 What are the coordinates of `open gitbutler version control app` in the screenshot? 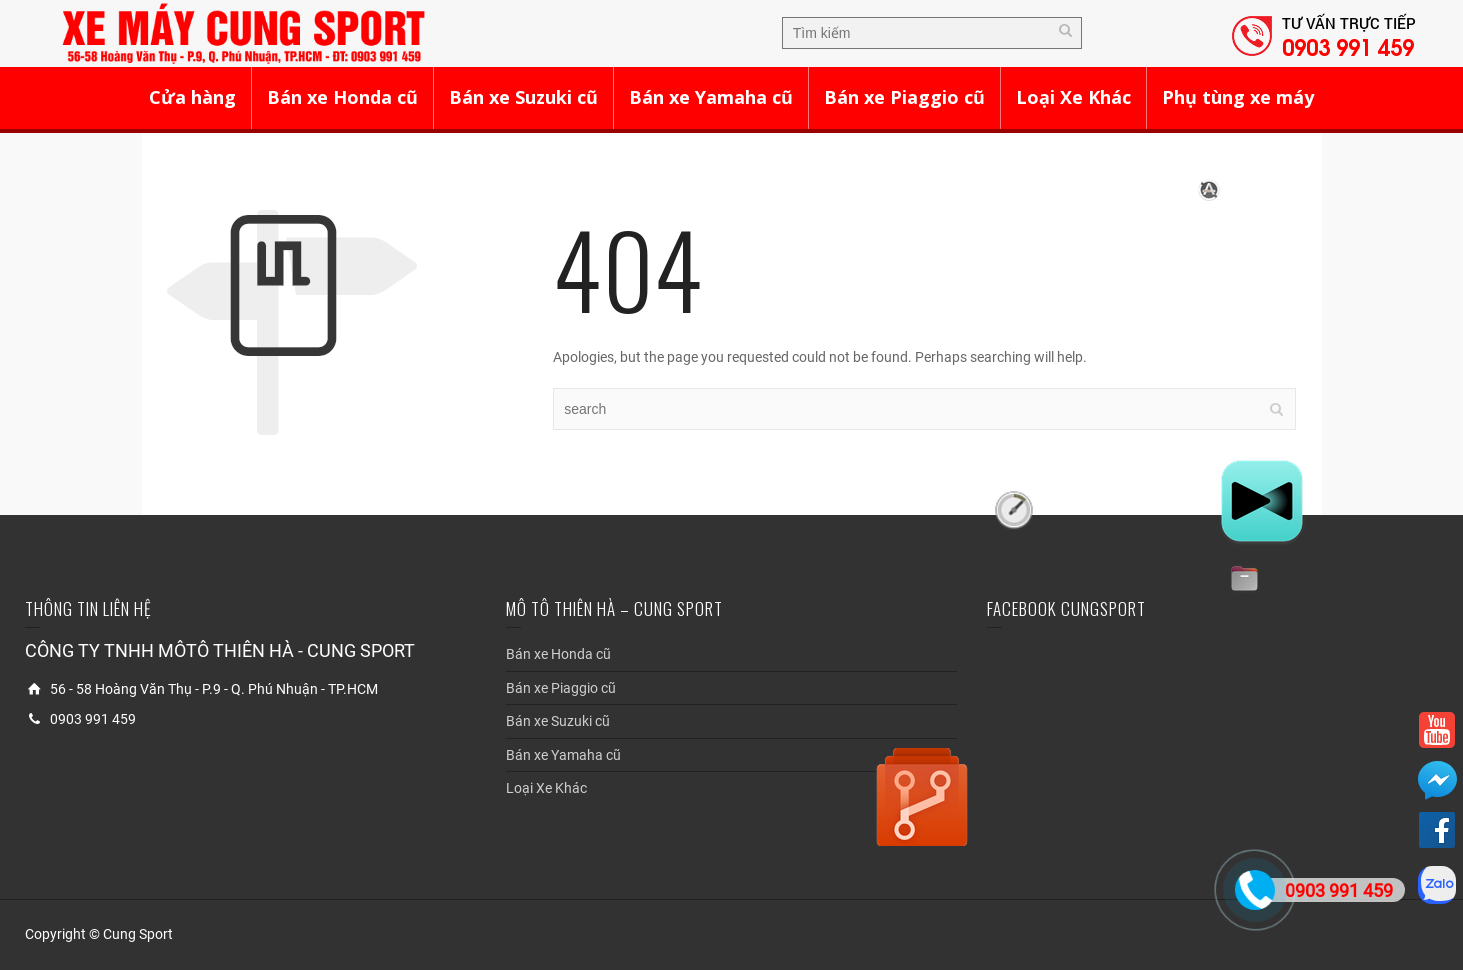 It's located at (1262, 501).